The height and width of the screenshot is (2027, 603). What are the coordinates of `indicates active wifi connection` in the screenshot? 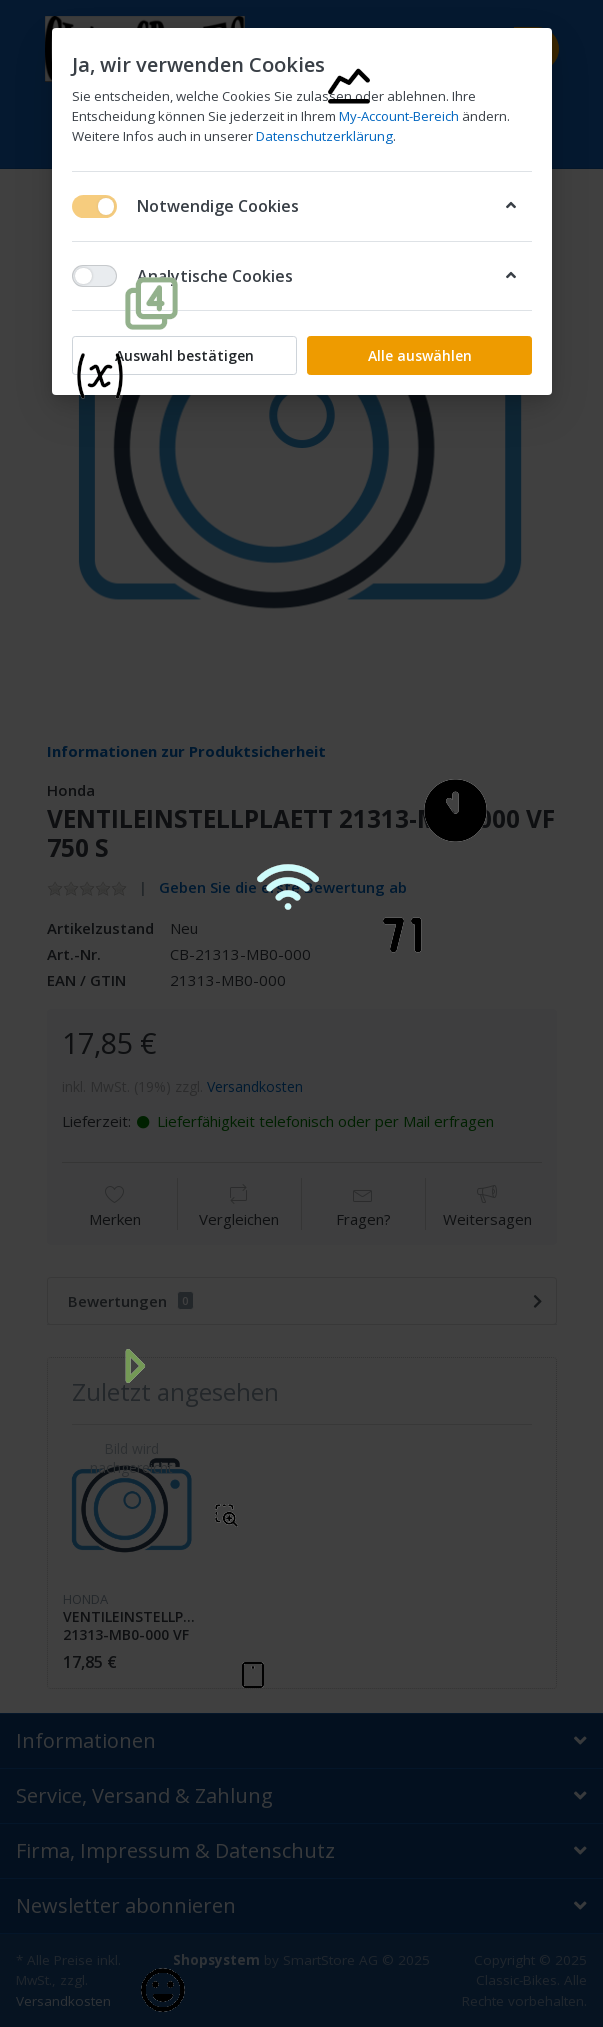 It's located at (288, 887).